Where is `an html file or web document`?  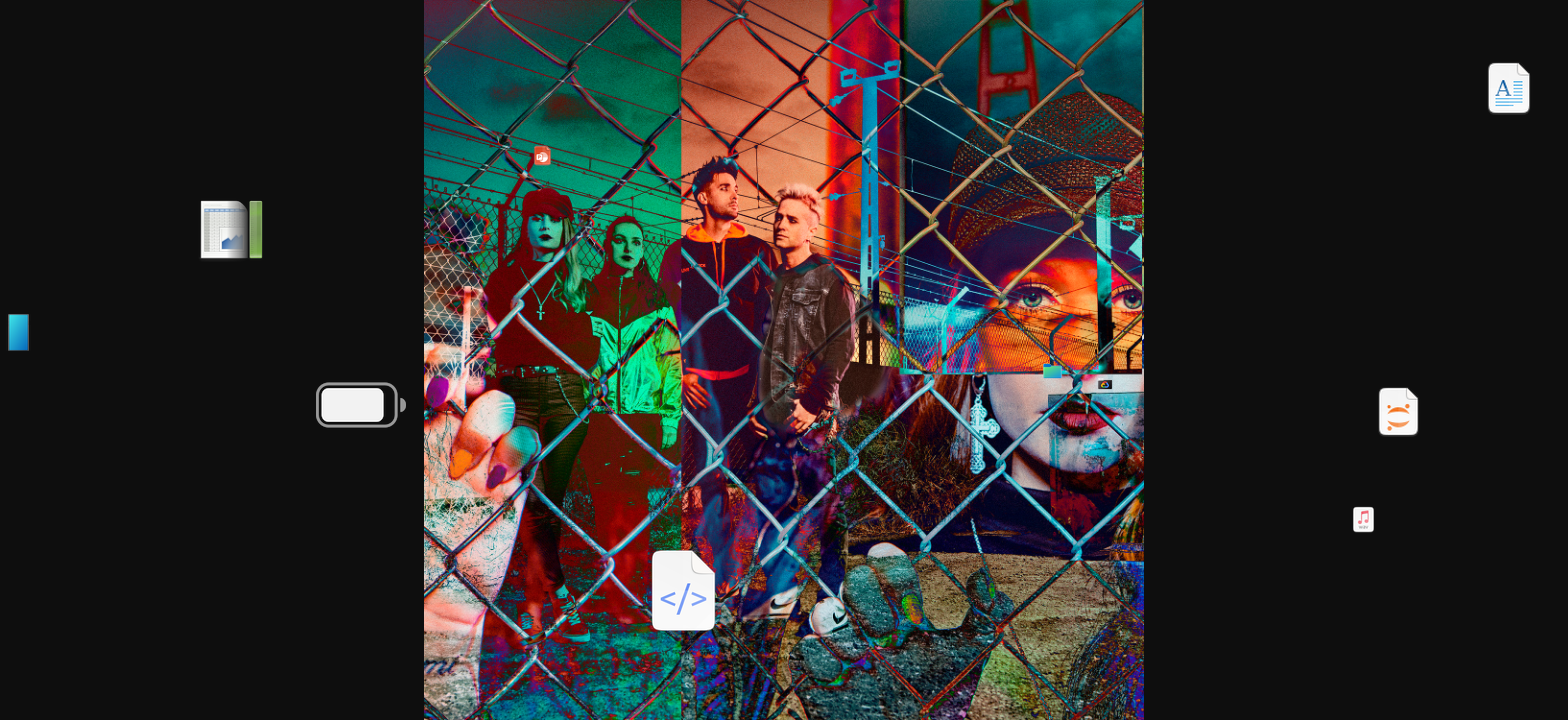 an html file or web document is located at coordinates (683, 590).